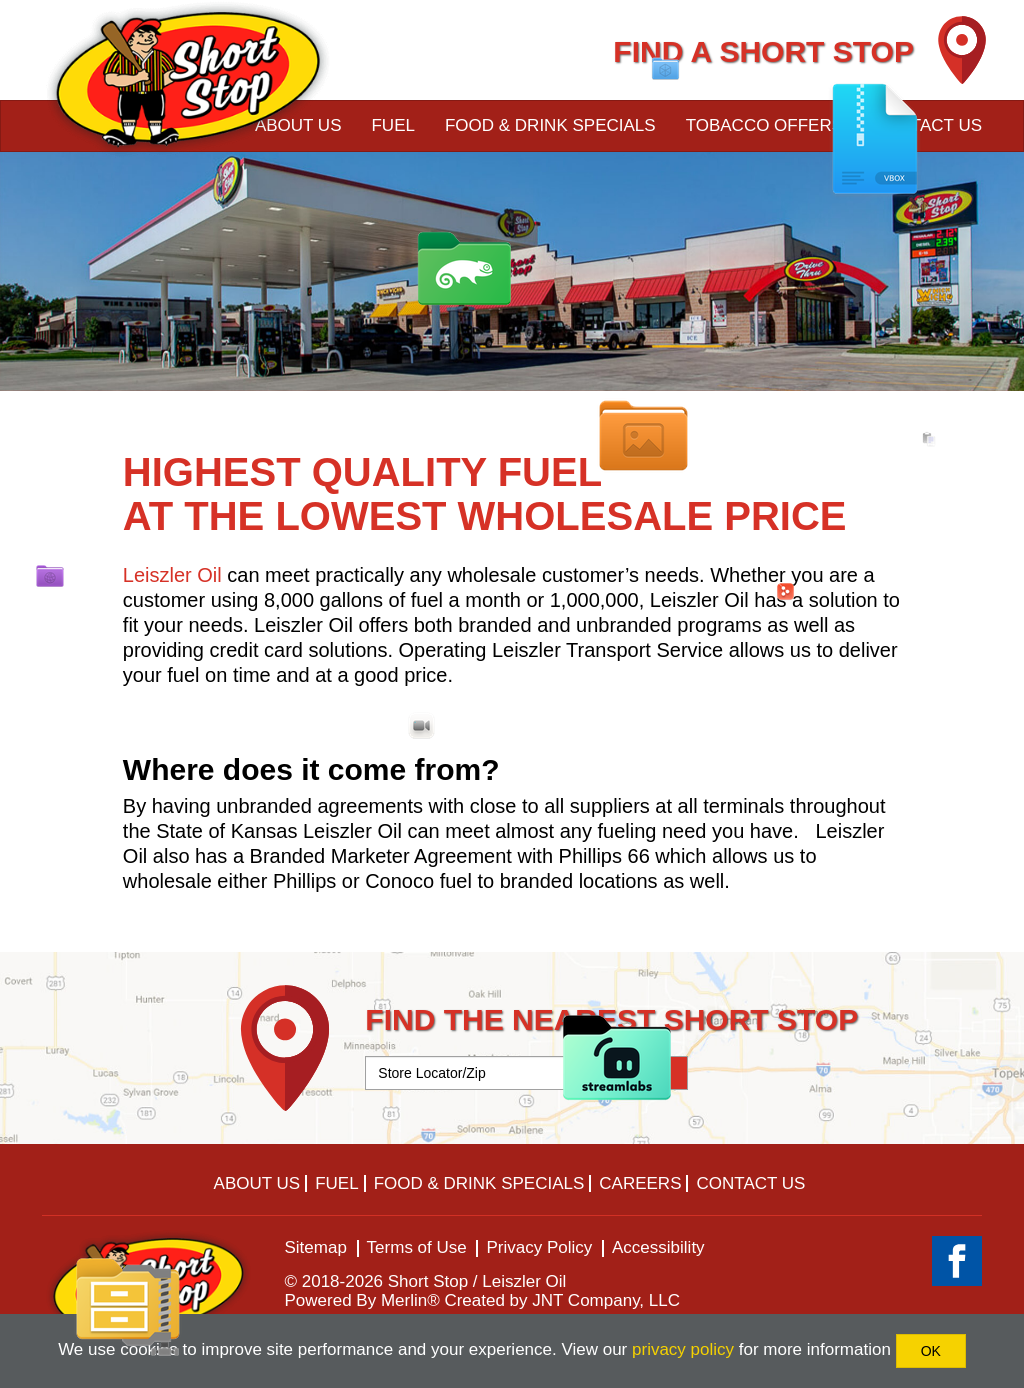  What do you see at coordinates (785, 591) in the screenshot?
I see `open git version control application` at bounding box center [785, 591].